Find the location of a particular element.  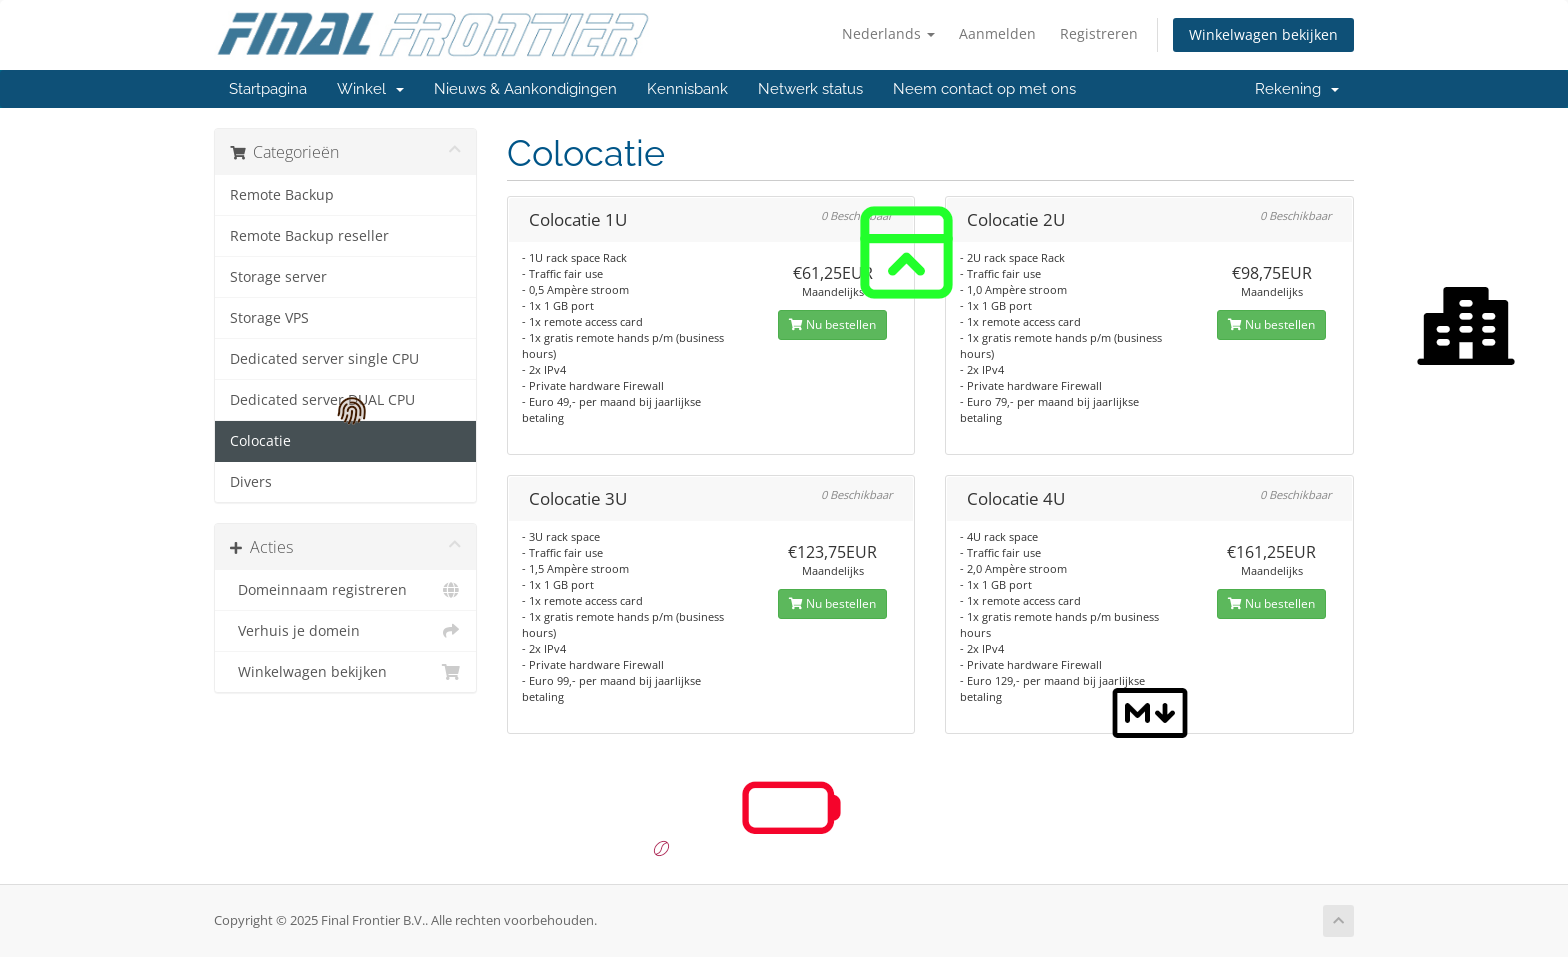

collapse top panel is located at coordinates (906, 252).